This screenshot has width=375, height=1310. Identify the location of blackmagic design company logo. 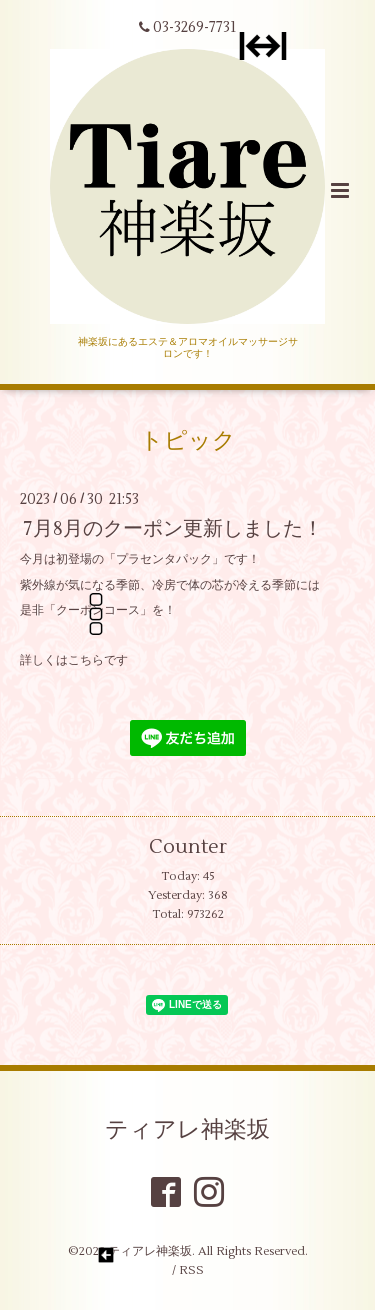
(96, 614).